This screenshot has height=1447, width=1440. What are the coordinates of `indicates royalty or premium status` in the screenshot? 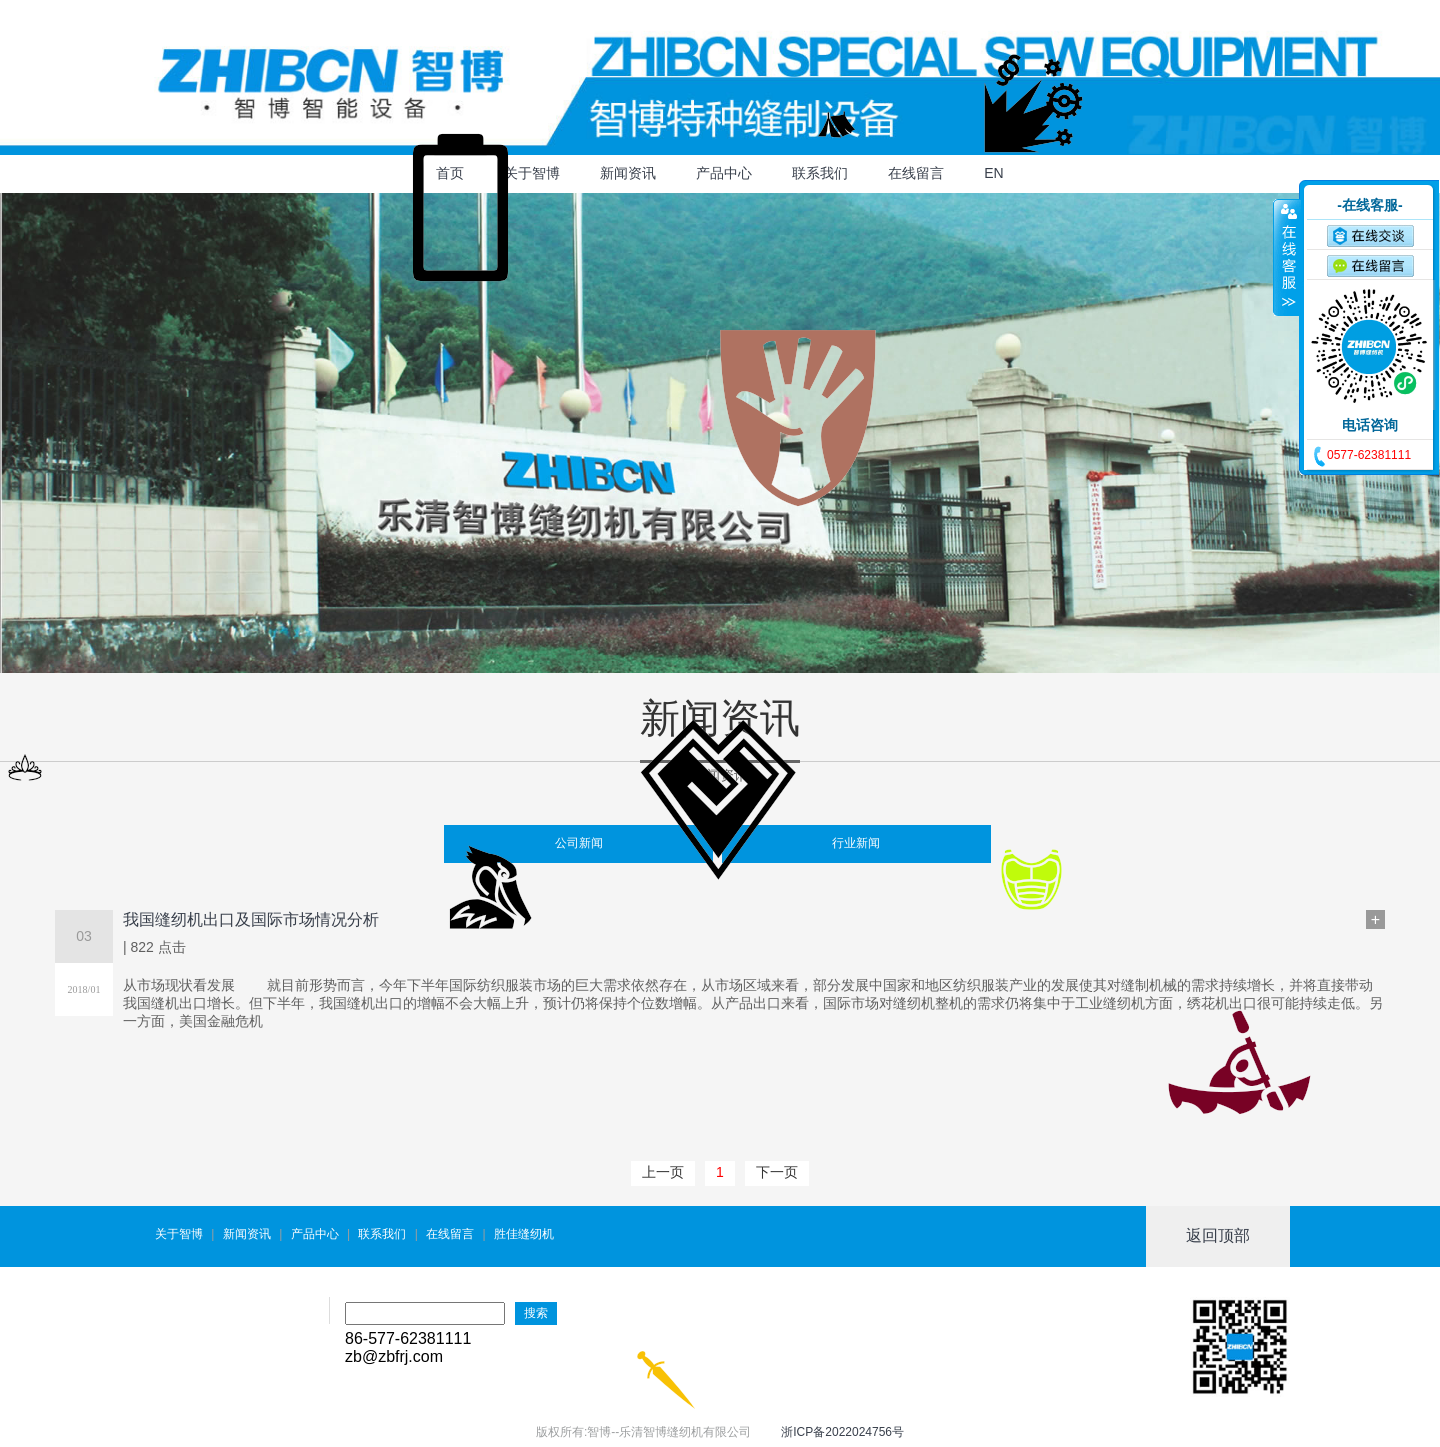 It's located at (25, 770).